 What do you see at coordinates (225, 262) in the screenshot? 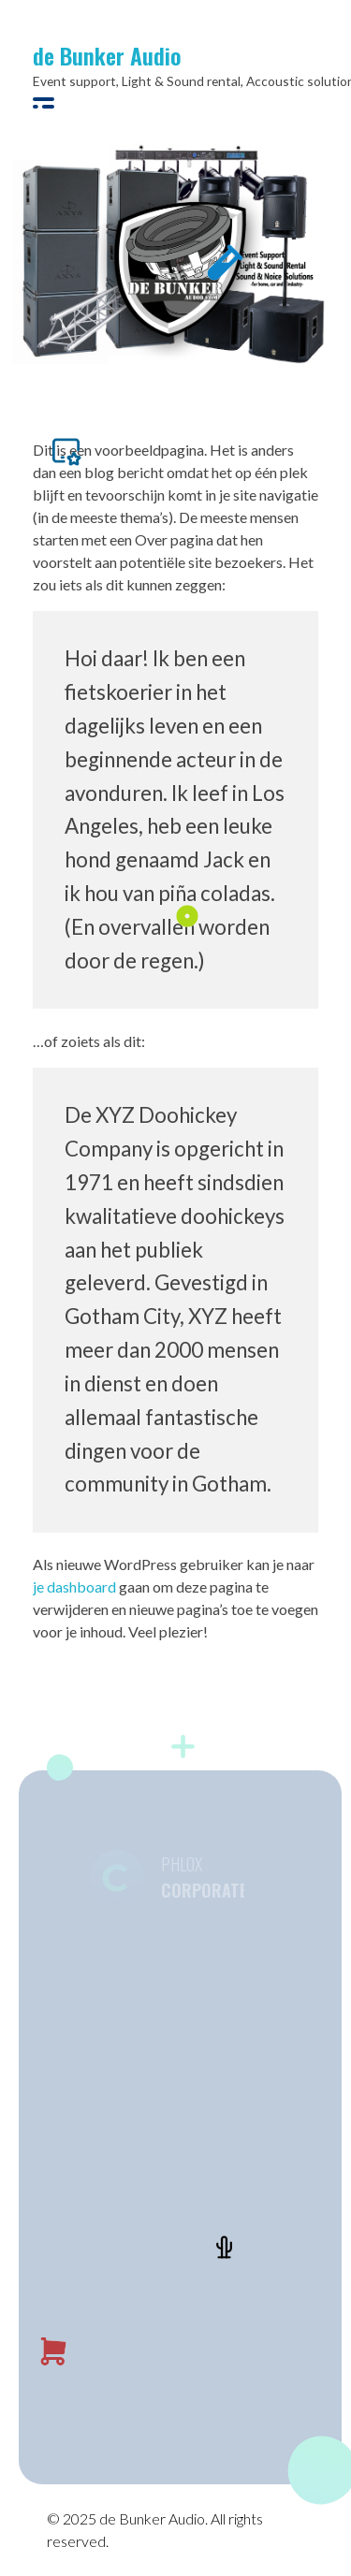
I see `view lab results or test samples` at bounding box center [225, 262].